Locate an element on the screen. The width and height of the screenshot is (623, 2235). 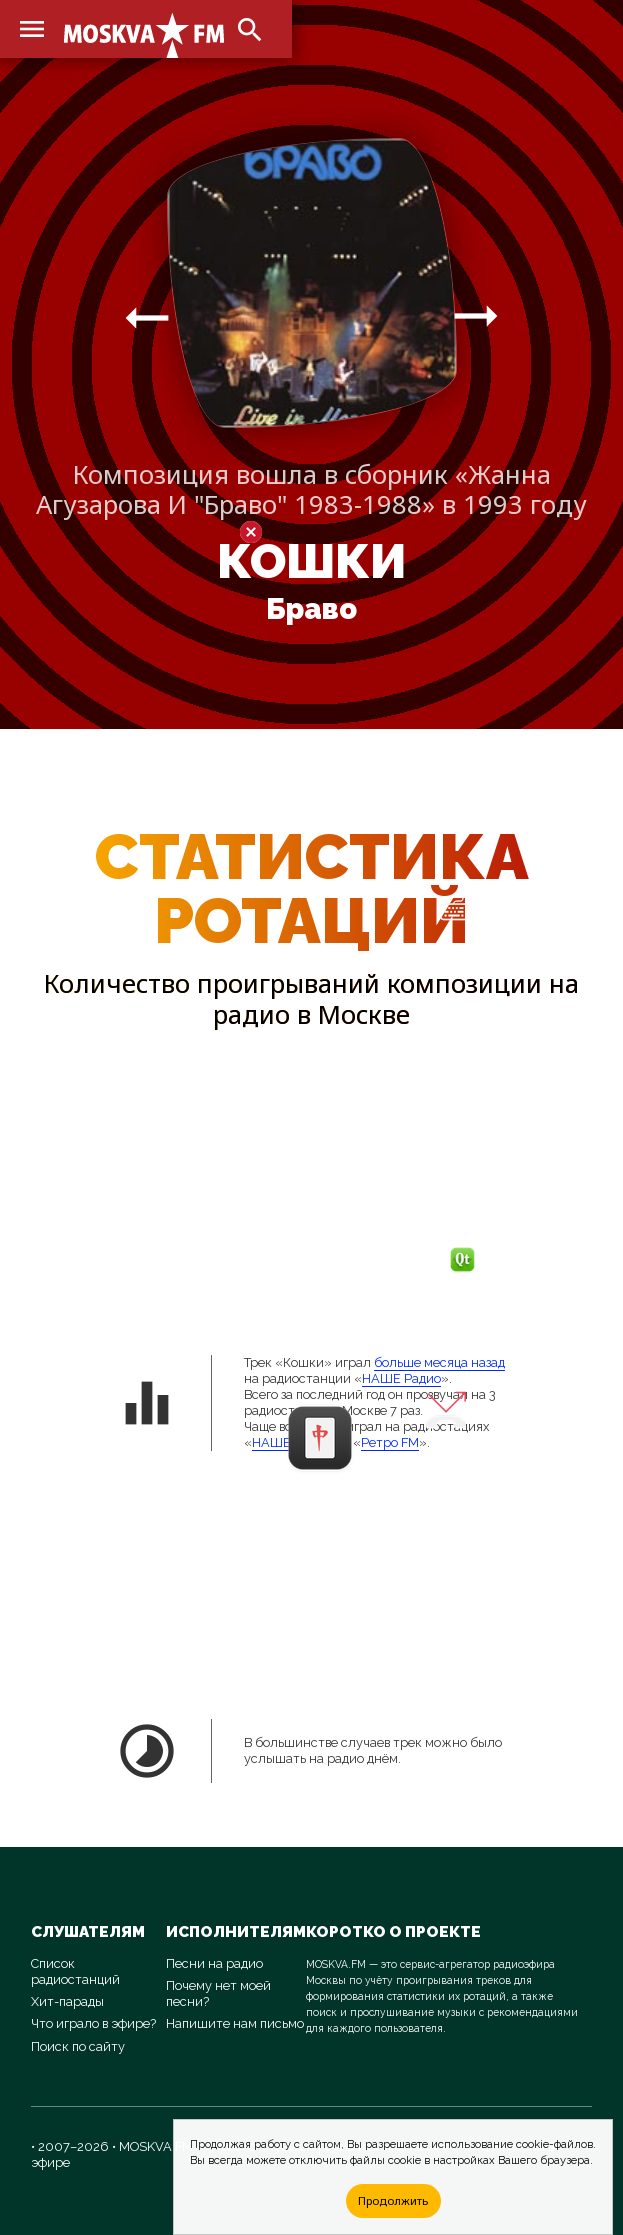
launch gnome mahjongg tile matching game is located at coordinates (320, 1438).